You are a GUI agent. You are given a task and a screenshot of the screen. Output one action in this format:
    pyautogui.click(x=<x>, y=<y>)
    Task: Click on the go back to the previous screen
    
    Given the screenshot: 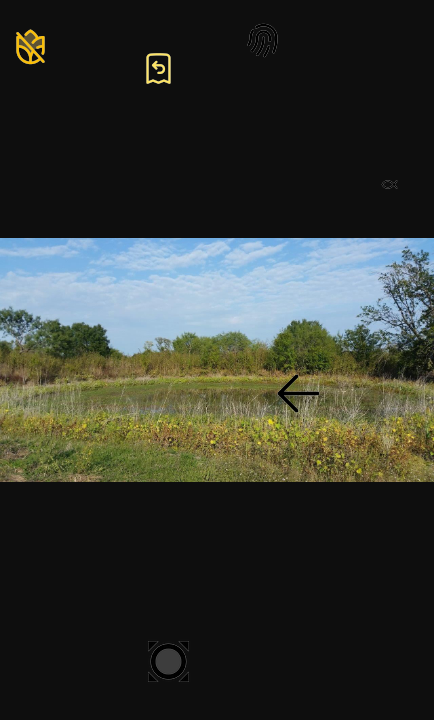 What is the action you would take?
    pyautogui.click(x=298, y=393)
    